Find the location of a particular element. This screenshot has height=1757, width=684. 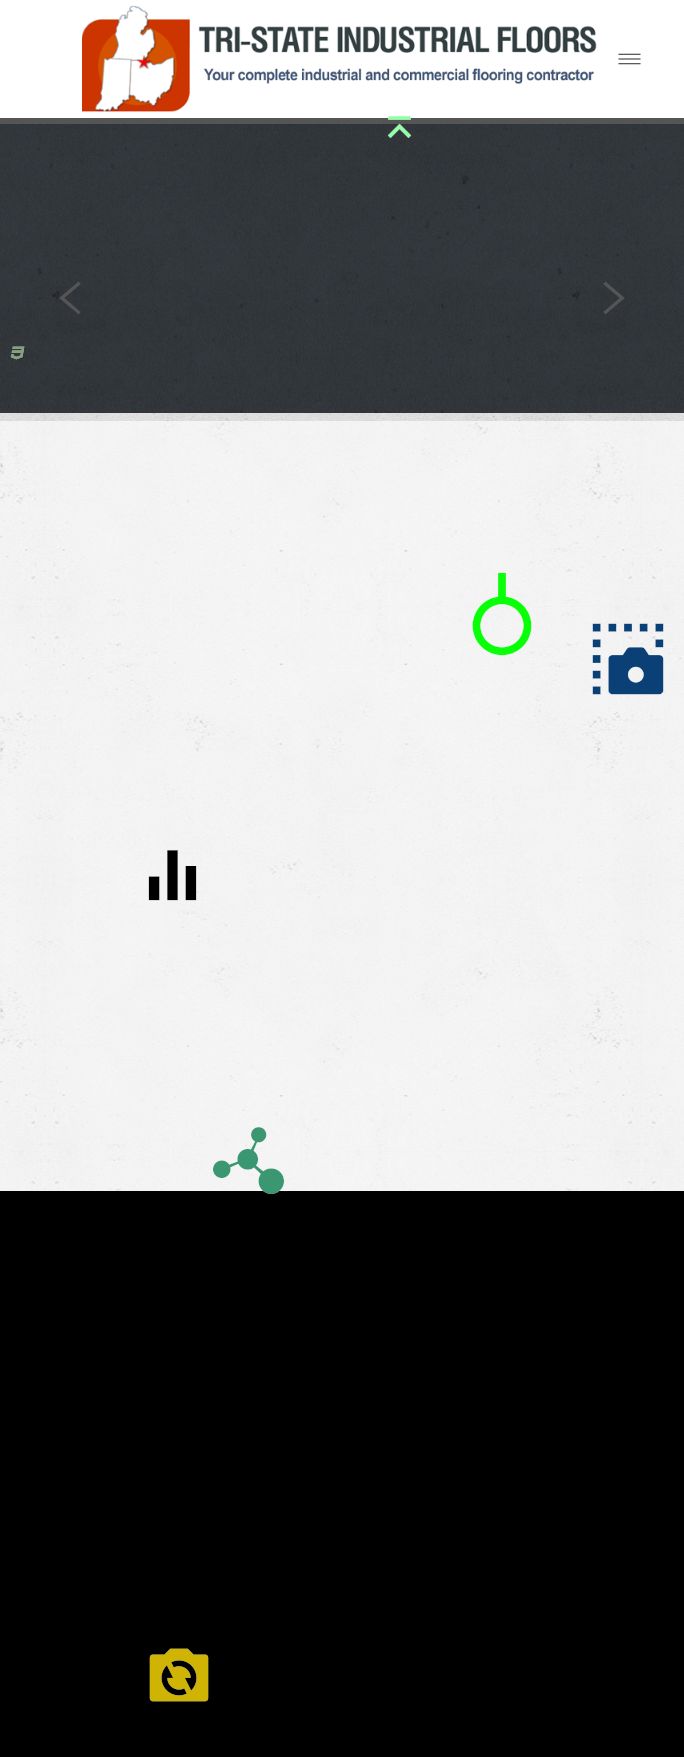

css3 logo is located at coordinates (18, 353).